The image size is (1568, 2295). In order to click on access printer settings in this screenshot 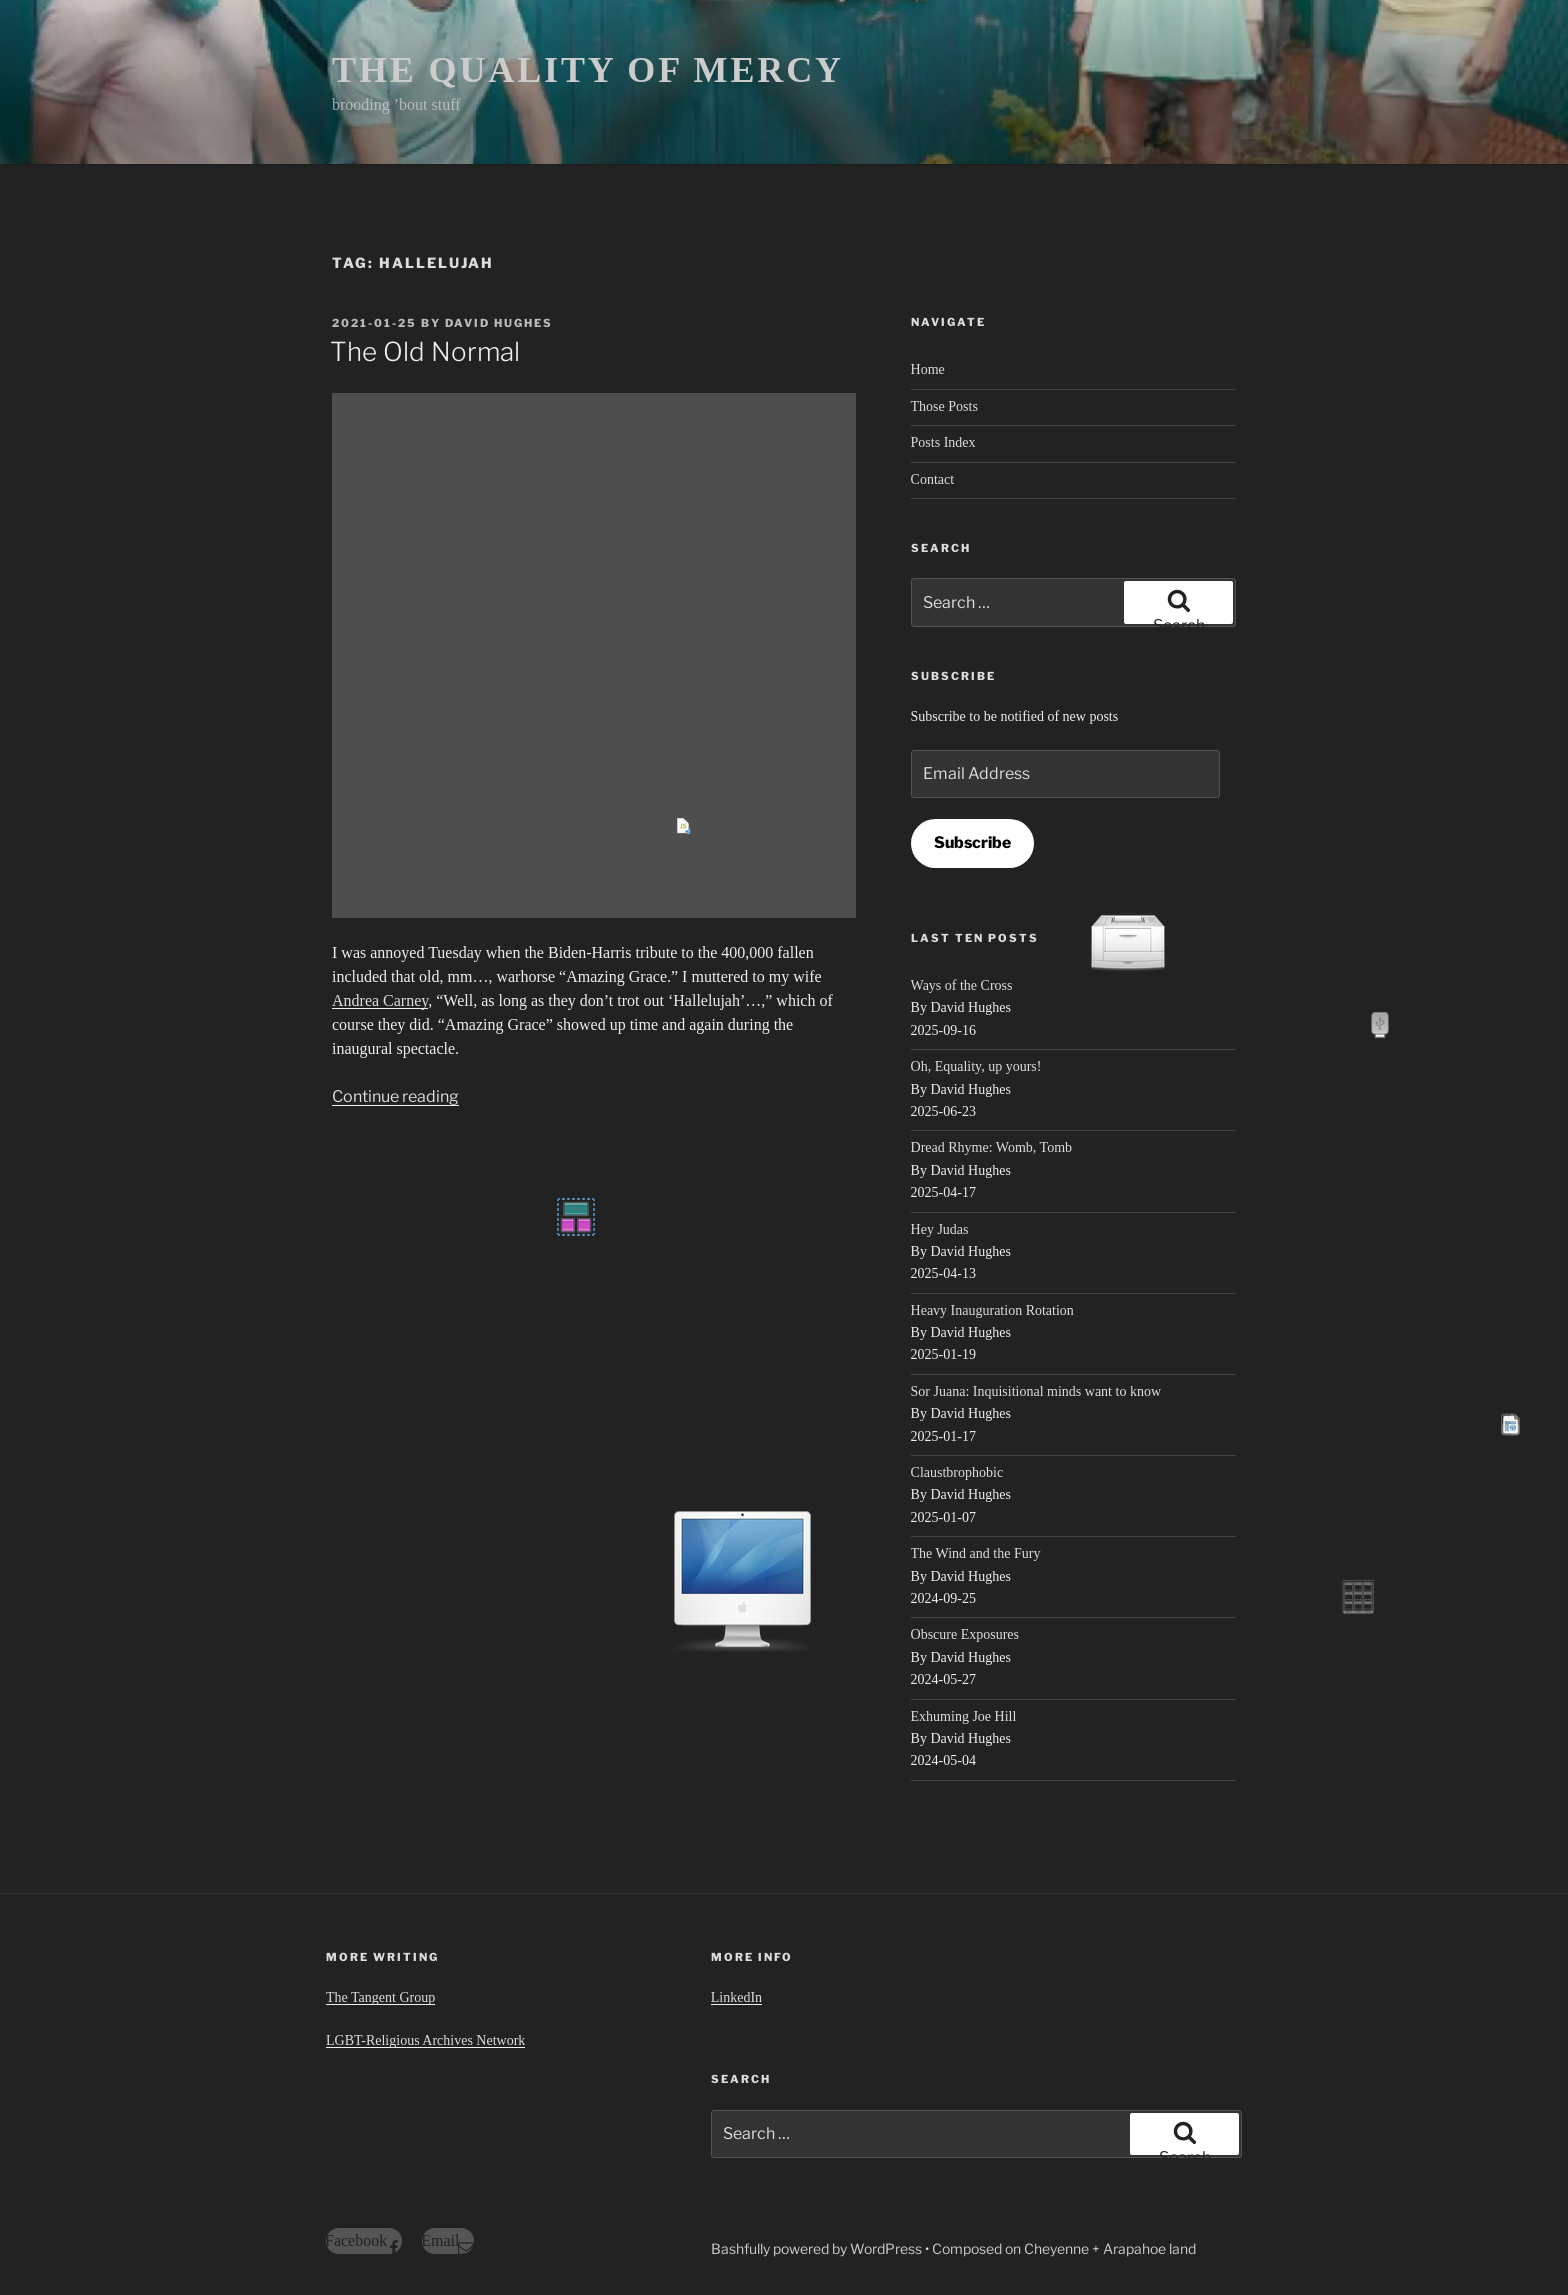, I will do `click(1128, 943)`.